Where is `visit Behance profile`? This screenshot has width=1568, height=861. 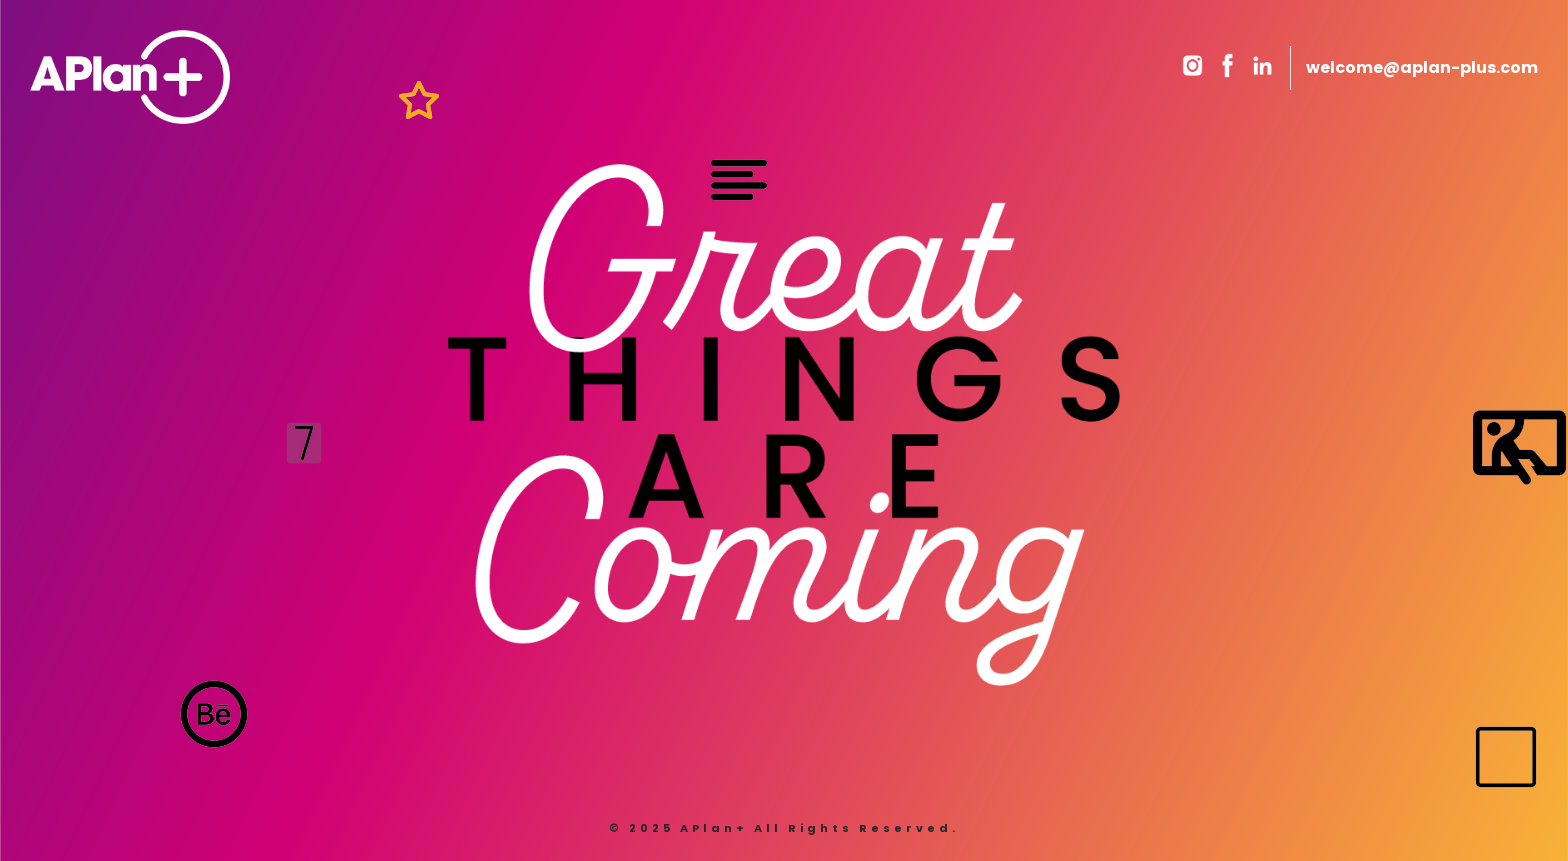
visit Behance profile is located at coordinates (214, 714).